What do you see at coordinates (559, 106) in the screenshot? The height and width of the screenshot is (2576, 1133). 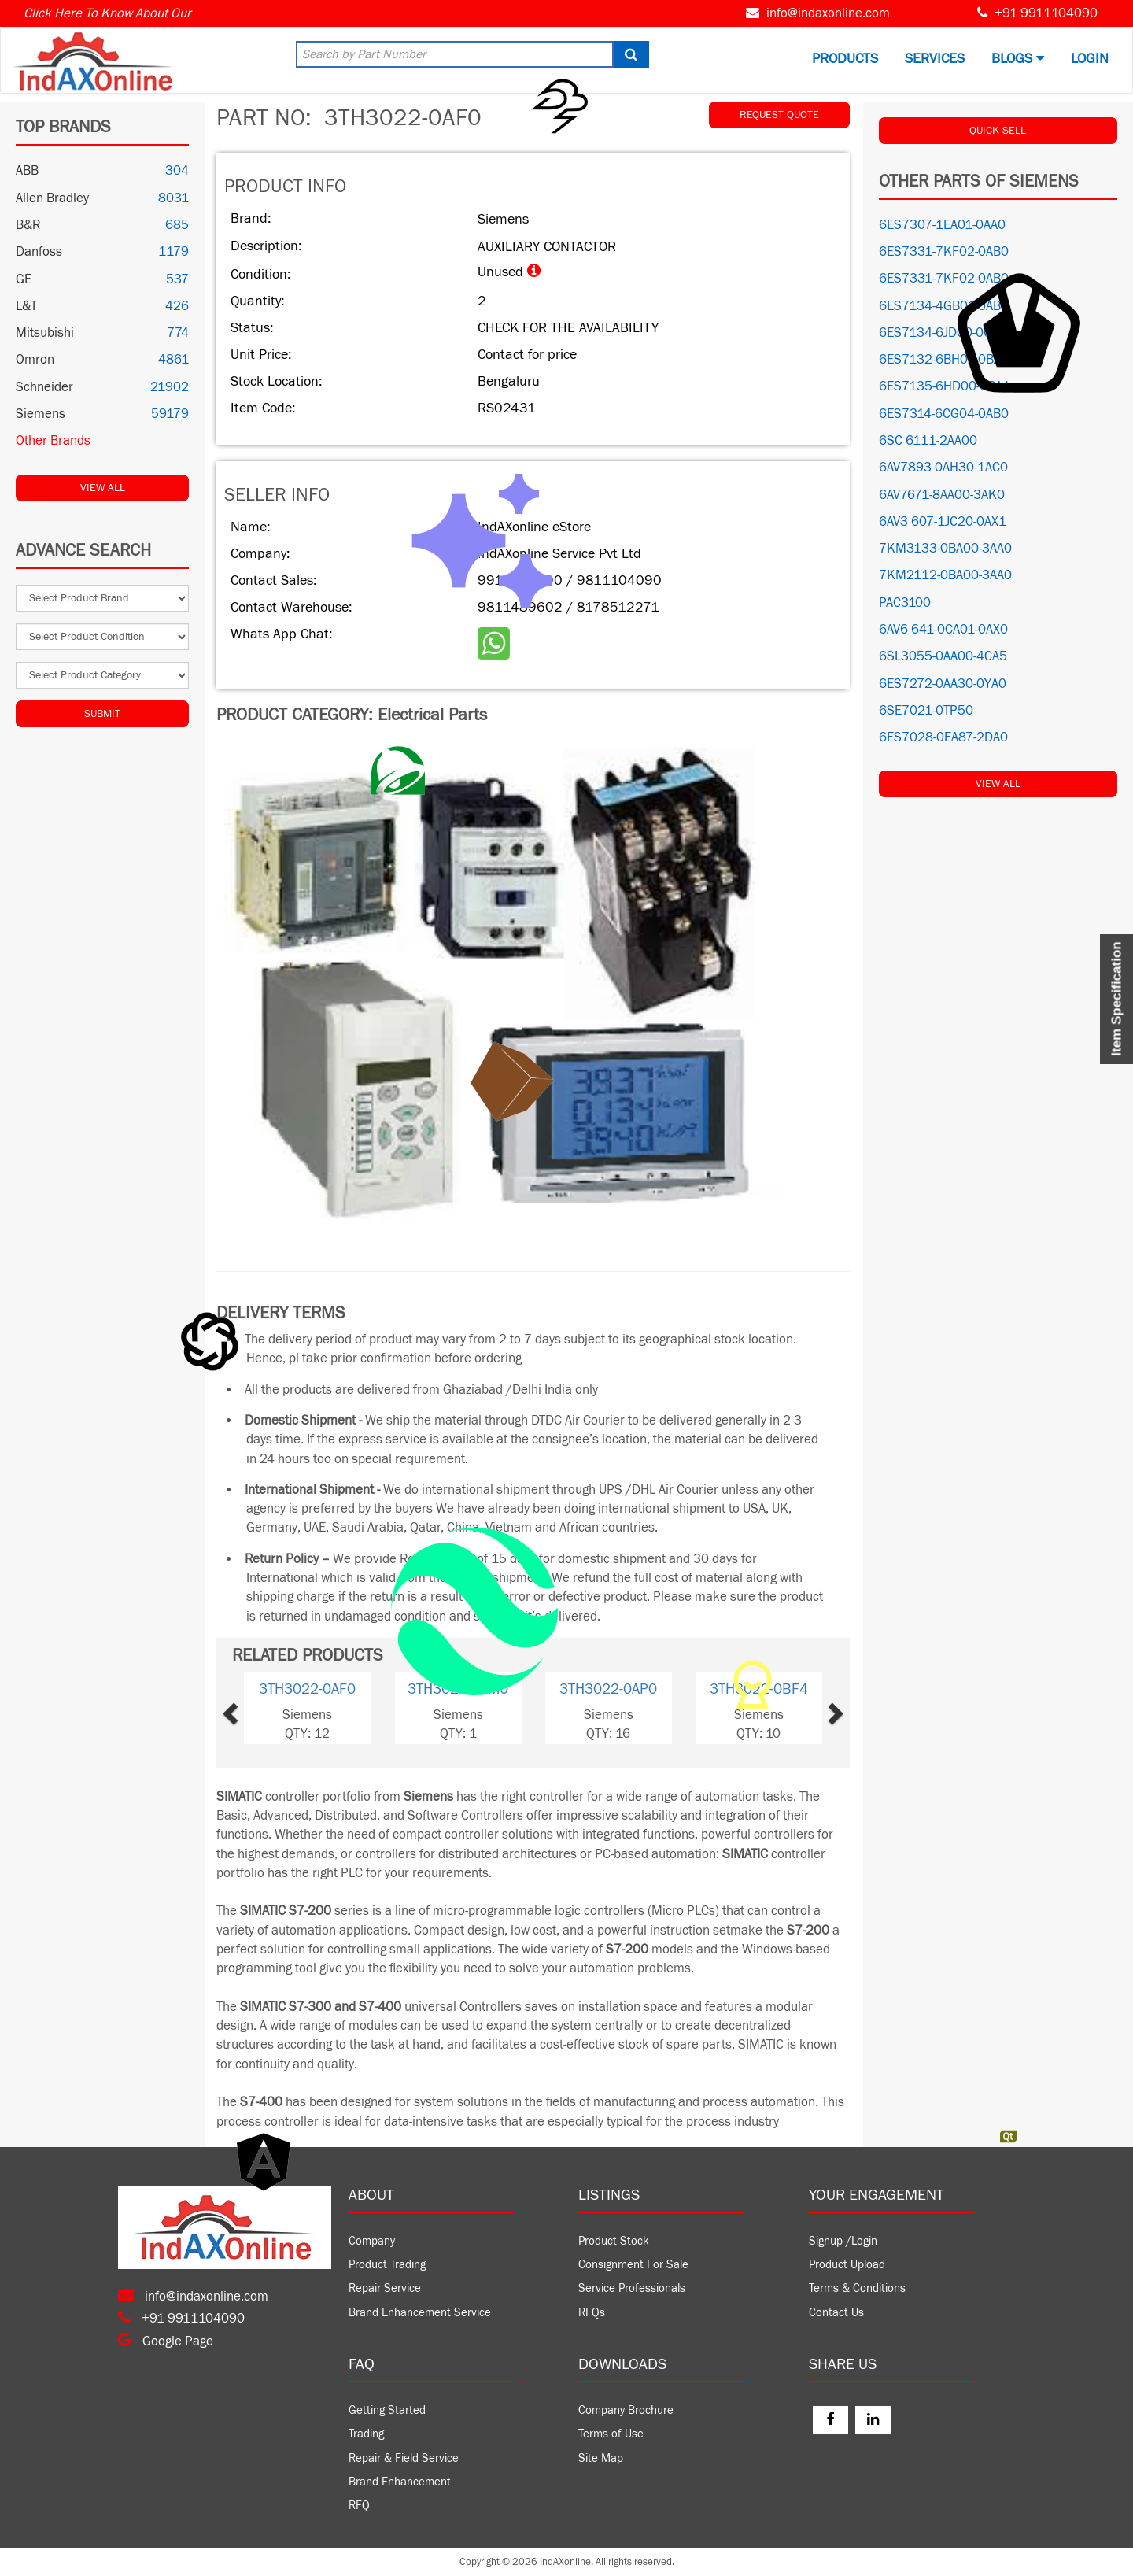 I see `apache storm logo` at bounding box center [559, 106].